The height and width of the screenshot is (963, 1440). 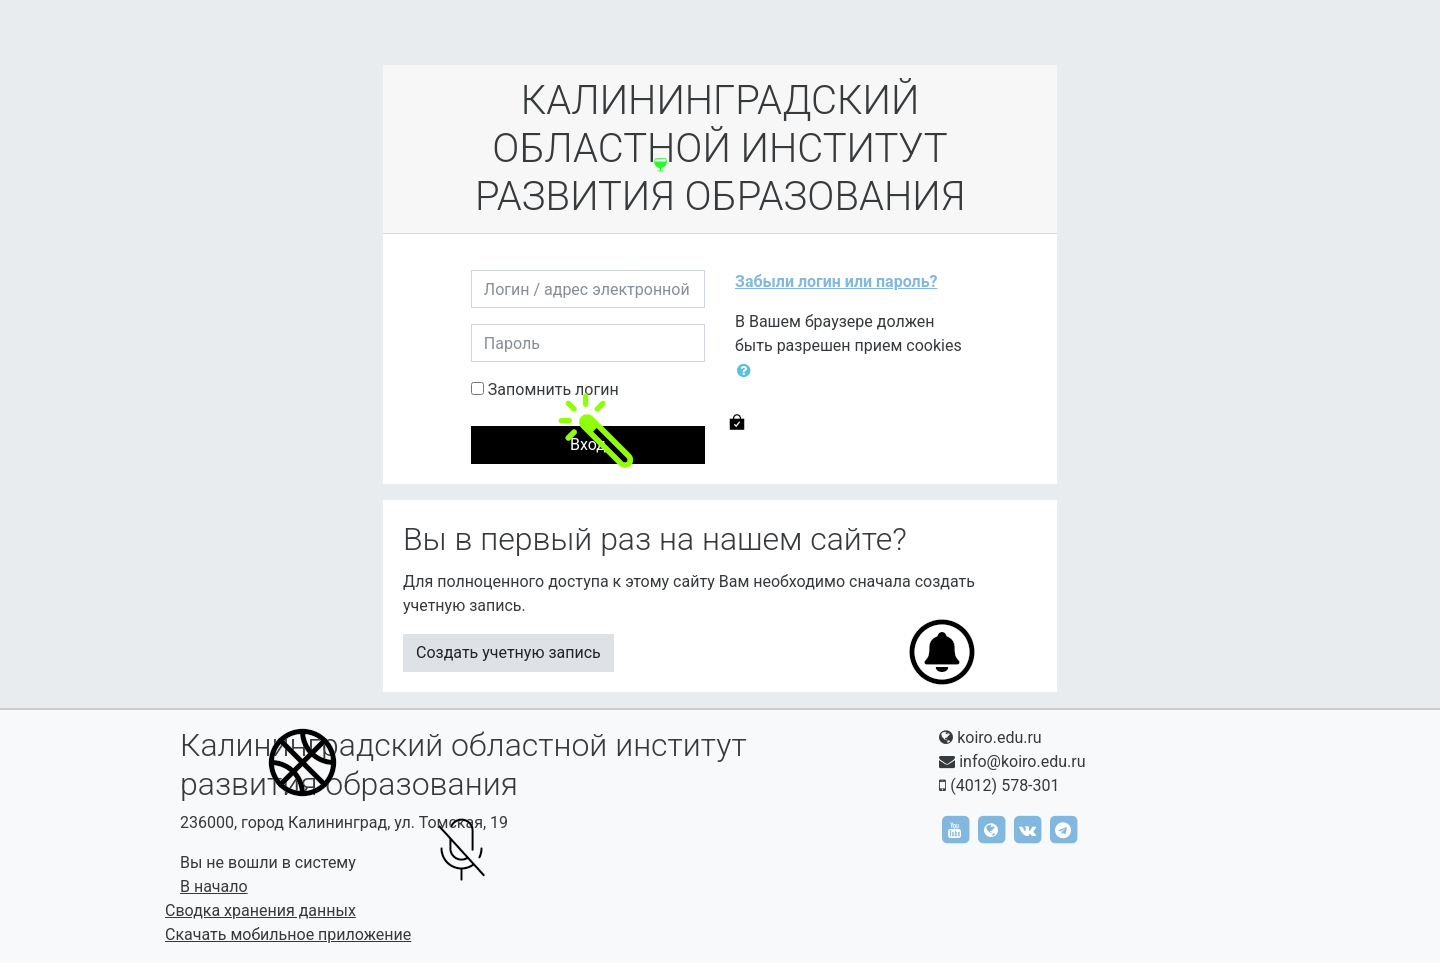 I want to click on access notification settings, so click(x=942, y=652).